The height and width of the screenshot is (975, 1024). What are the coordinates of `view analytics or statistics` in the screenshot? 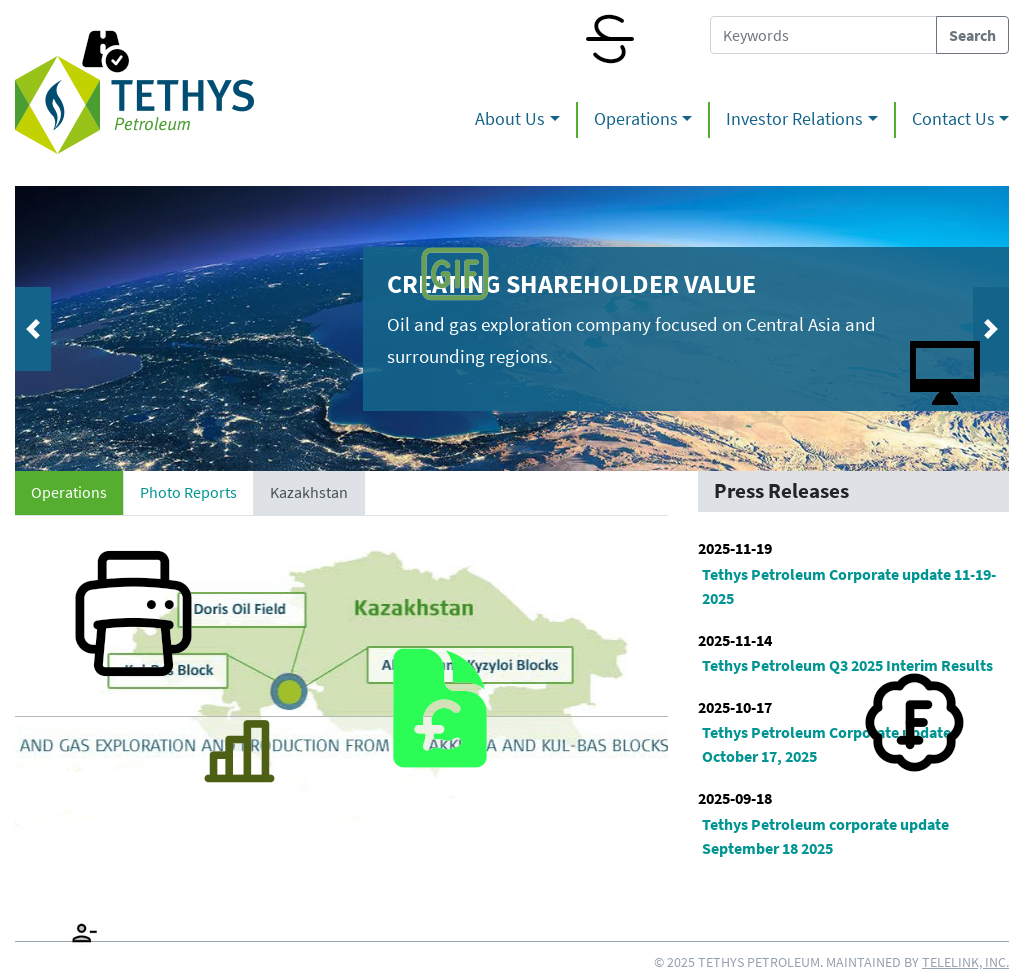 It's located at (239, 752).